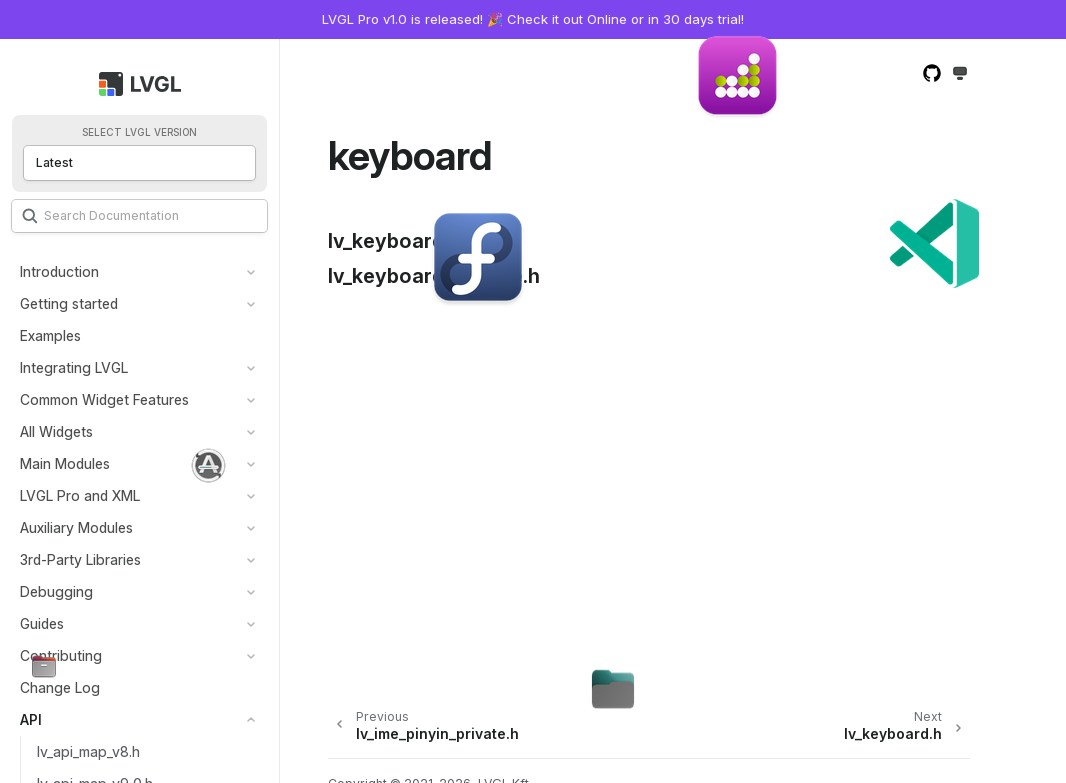 The image size is (1066, 783). What do you see at coordinates (934, 243) in the screenshot?
I see `open visual studio code editor` at bounding box center [934, 243].